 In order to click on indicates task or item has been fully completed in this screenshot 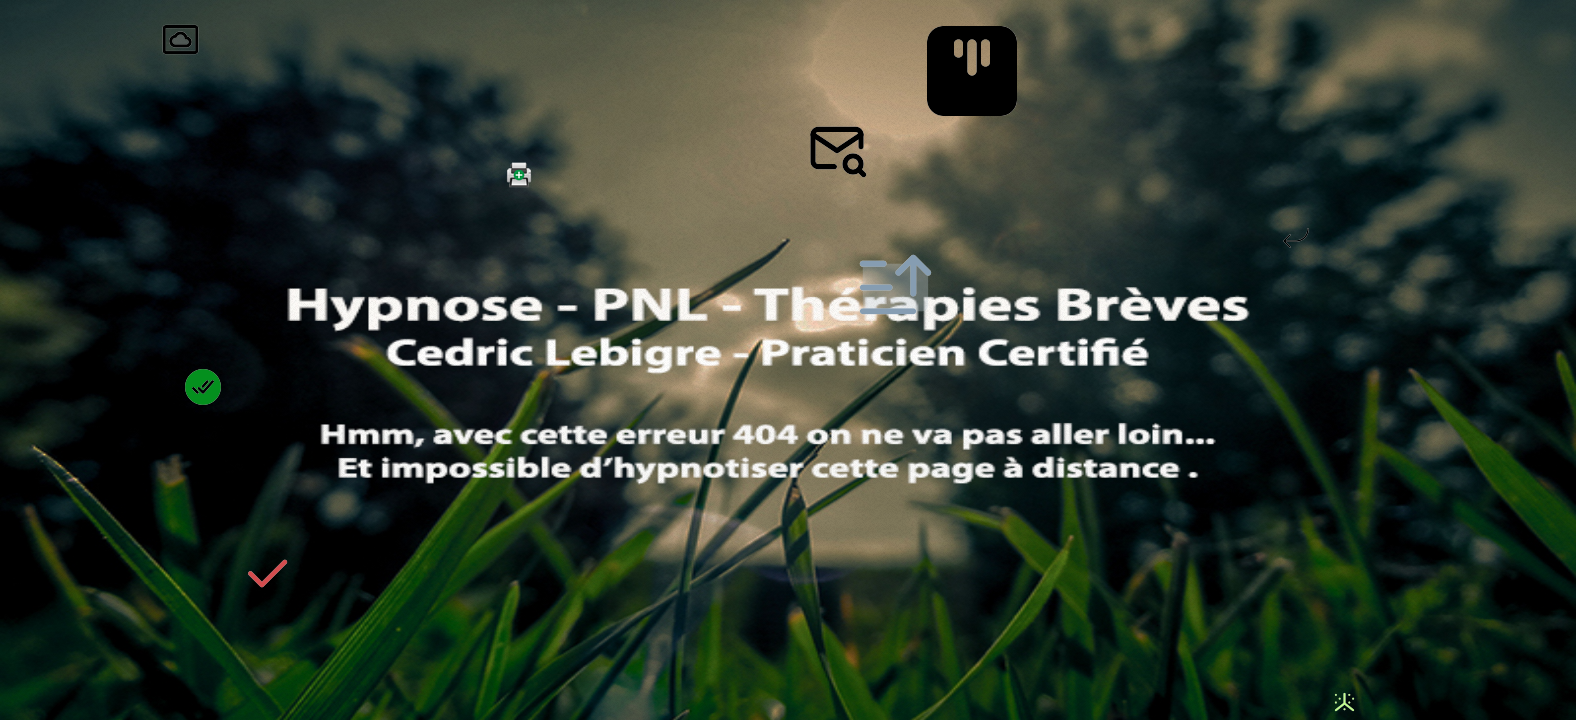, I will do `click(203, 387)`.